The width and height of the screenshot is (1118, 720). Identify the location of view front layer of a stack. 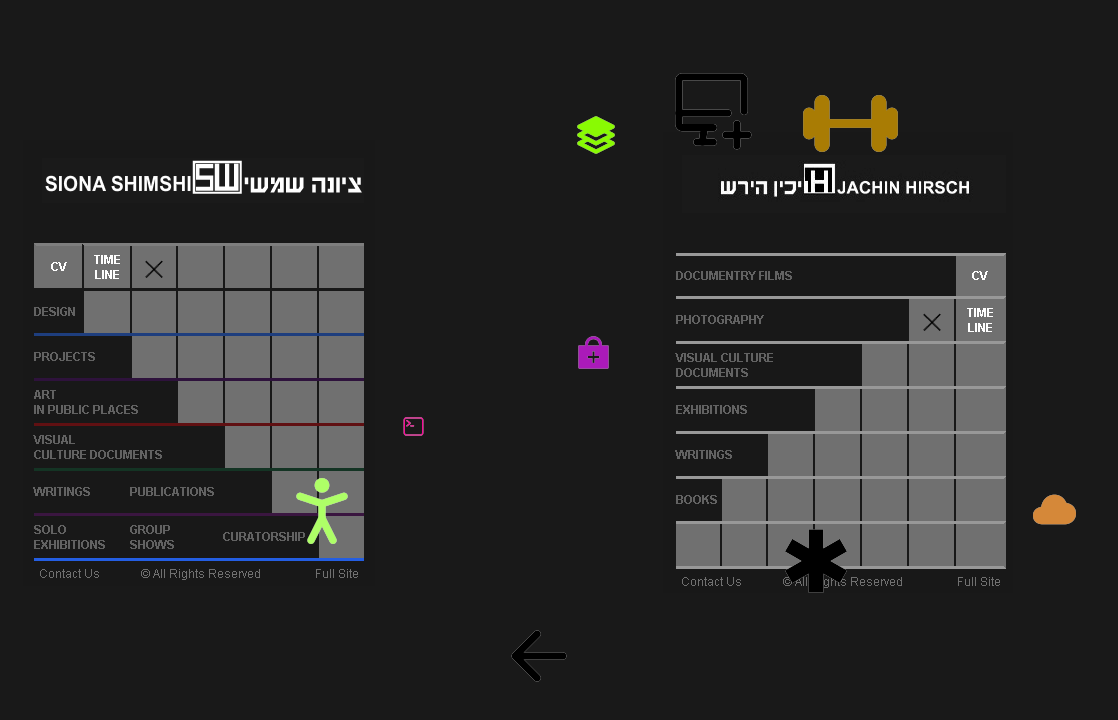
(596, 135).